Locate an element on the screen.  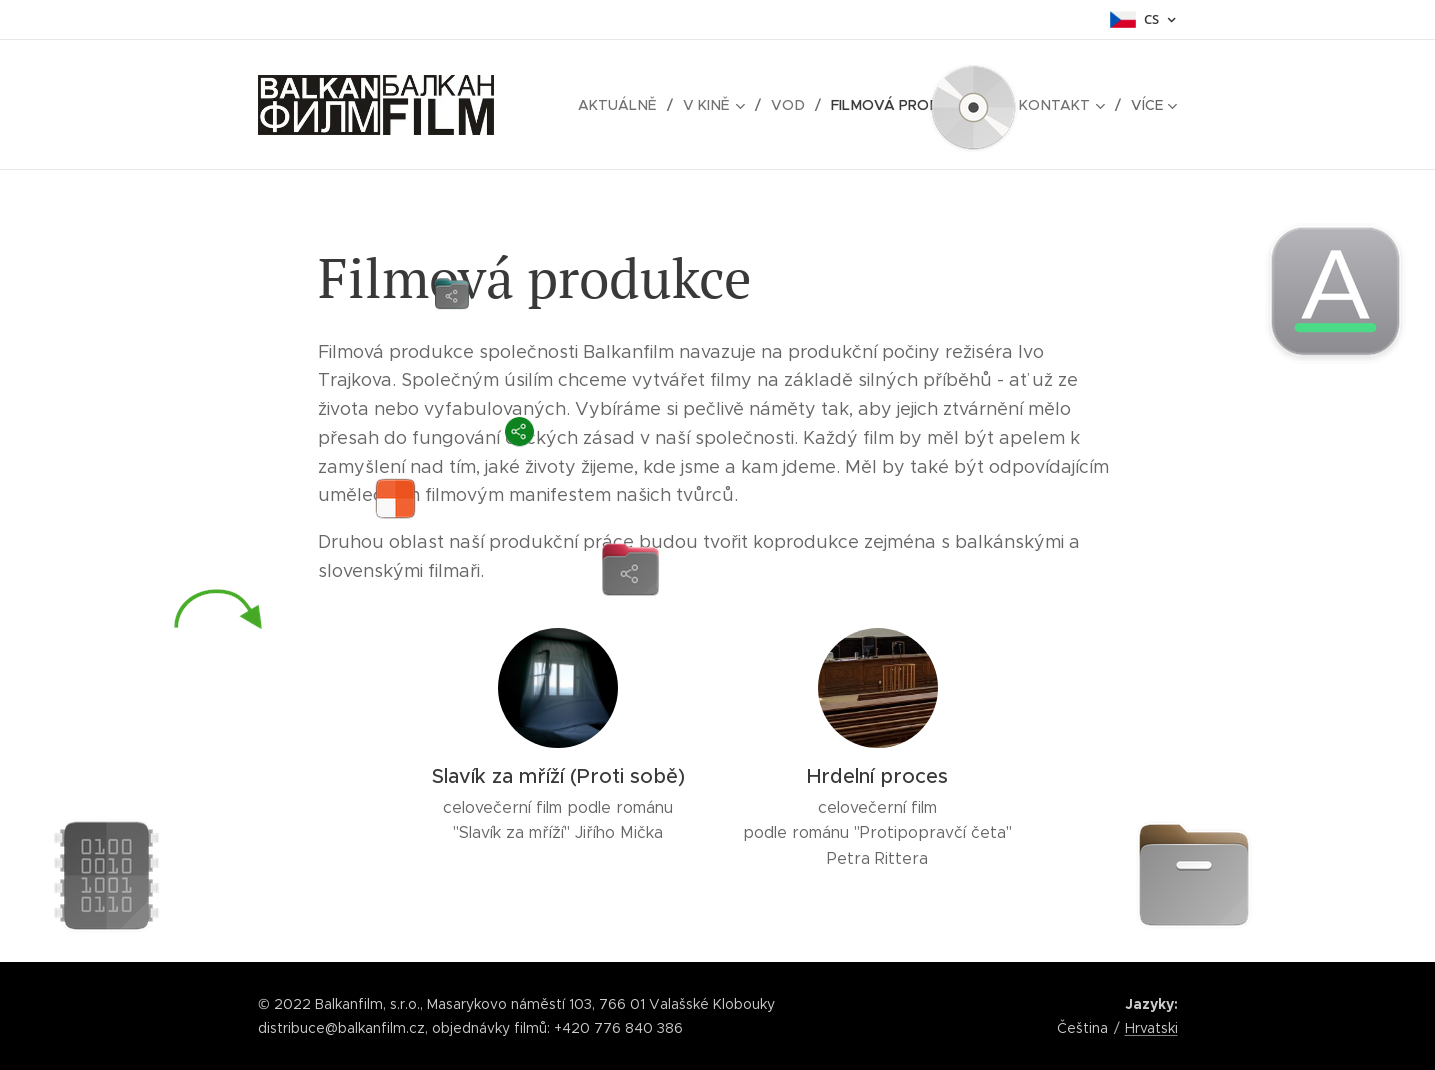
access your public shared files folder is located at coordinates (630, 569).